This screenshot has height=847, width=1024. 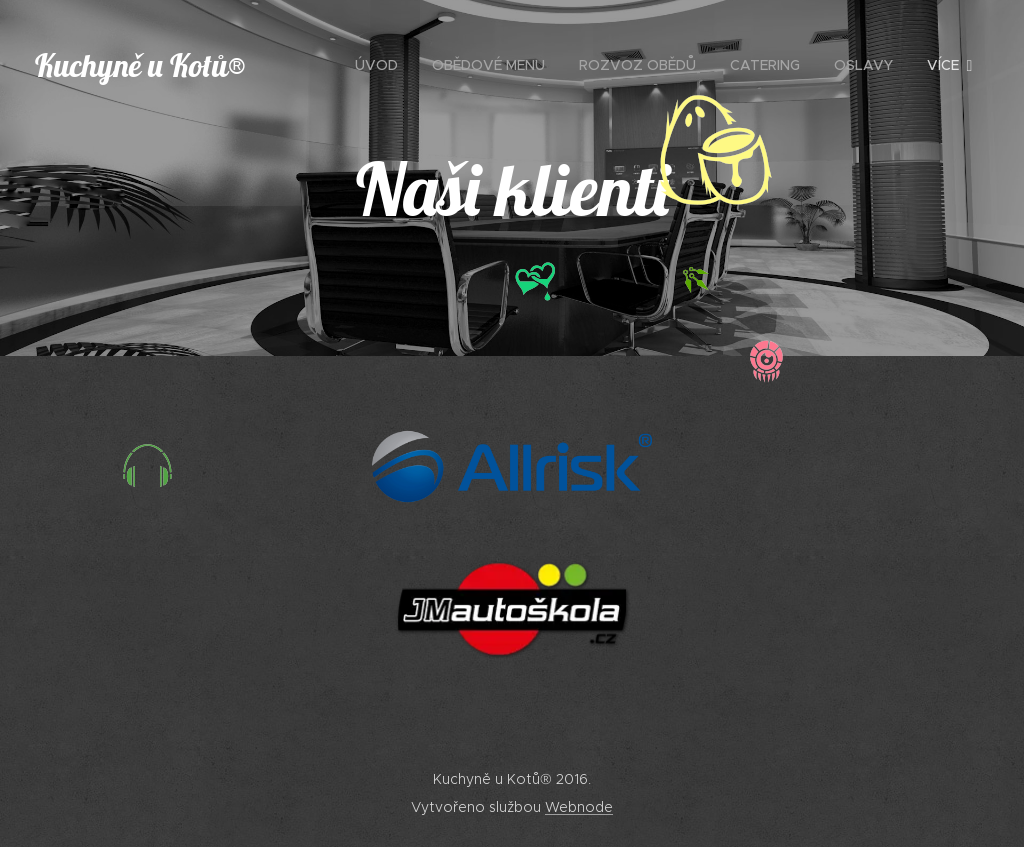 I want to click on tropical or beach-themed game item, so click(x=716, y=150).